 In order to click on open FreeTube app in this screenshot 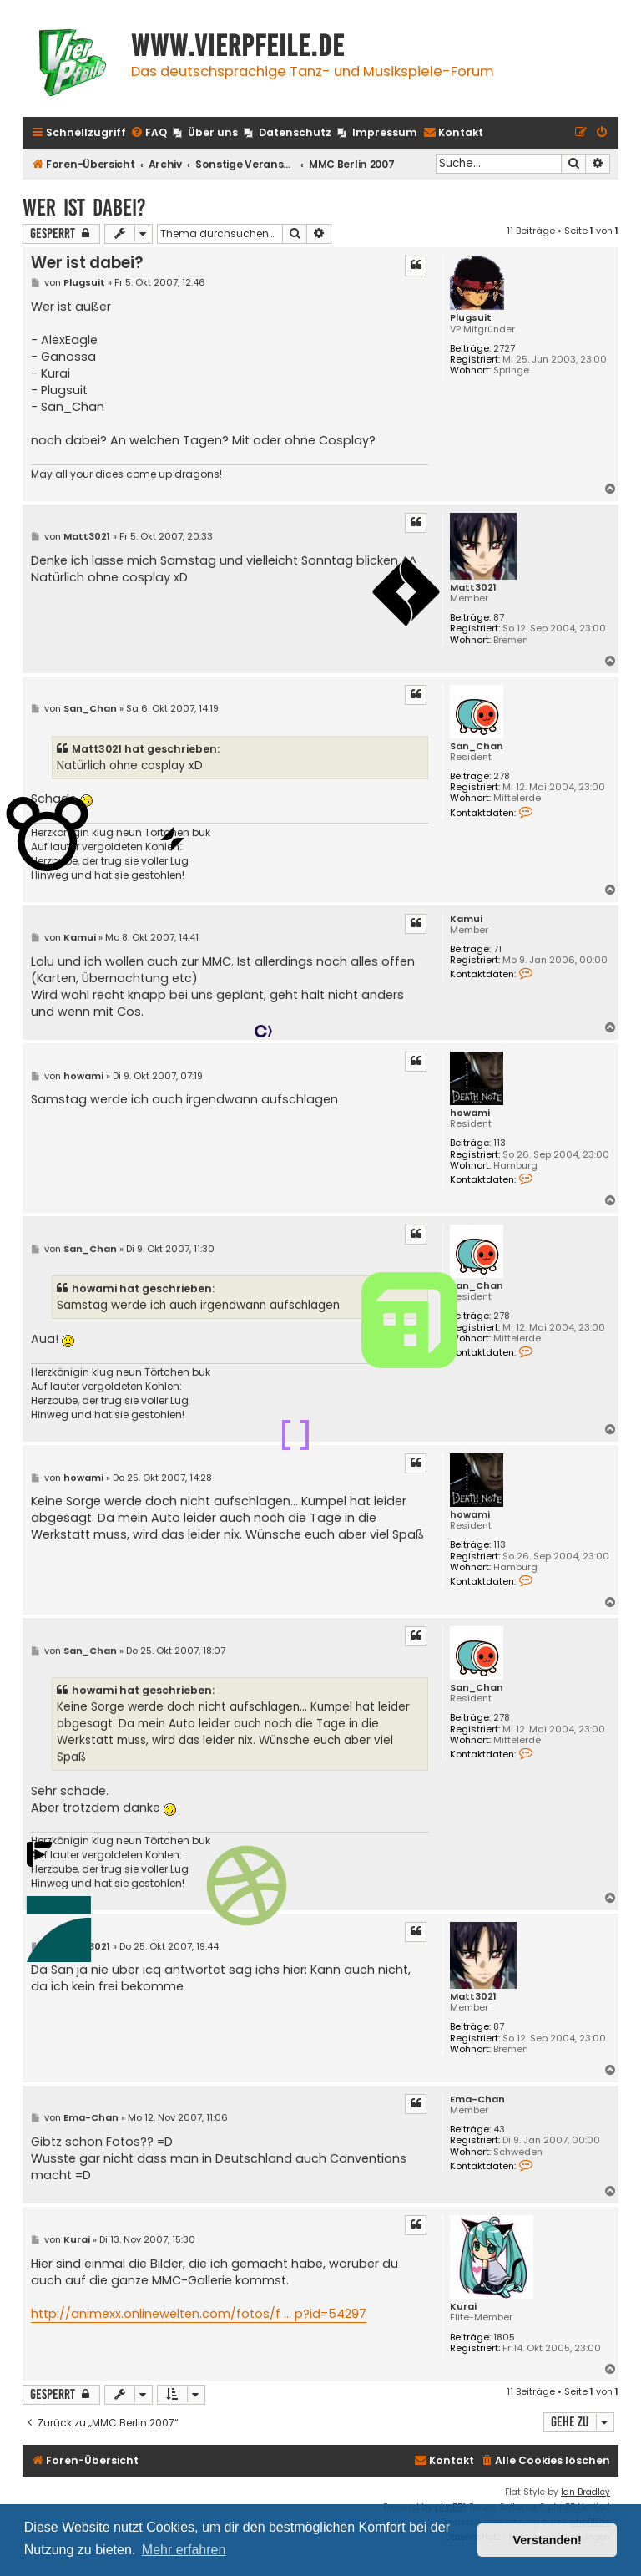, I will do `click(39, 1854)`.